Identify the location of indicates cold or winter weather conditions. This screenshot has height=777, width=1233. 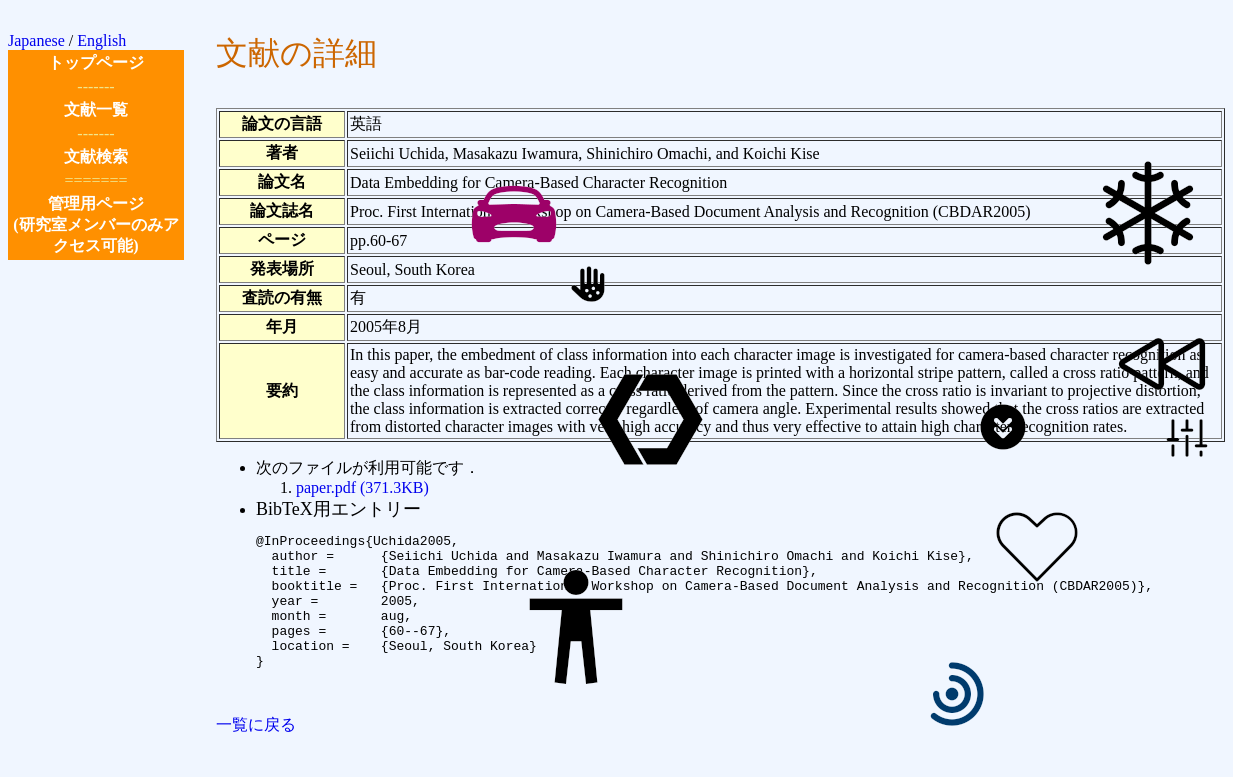
(1148, 213).